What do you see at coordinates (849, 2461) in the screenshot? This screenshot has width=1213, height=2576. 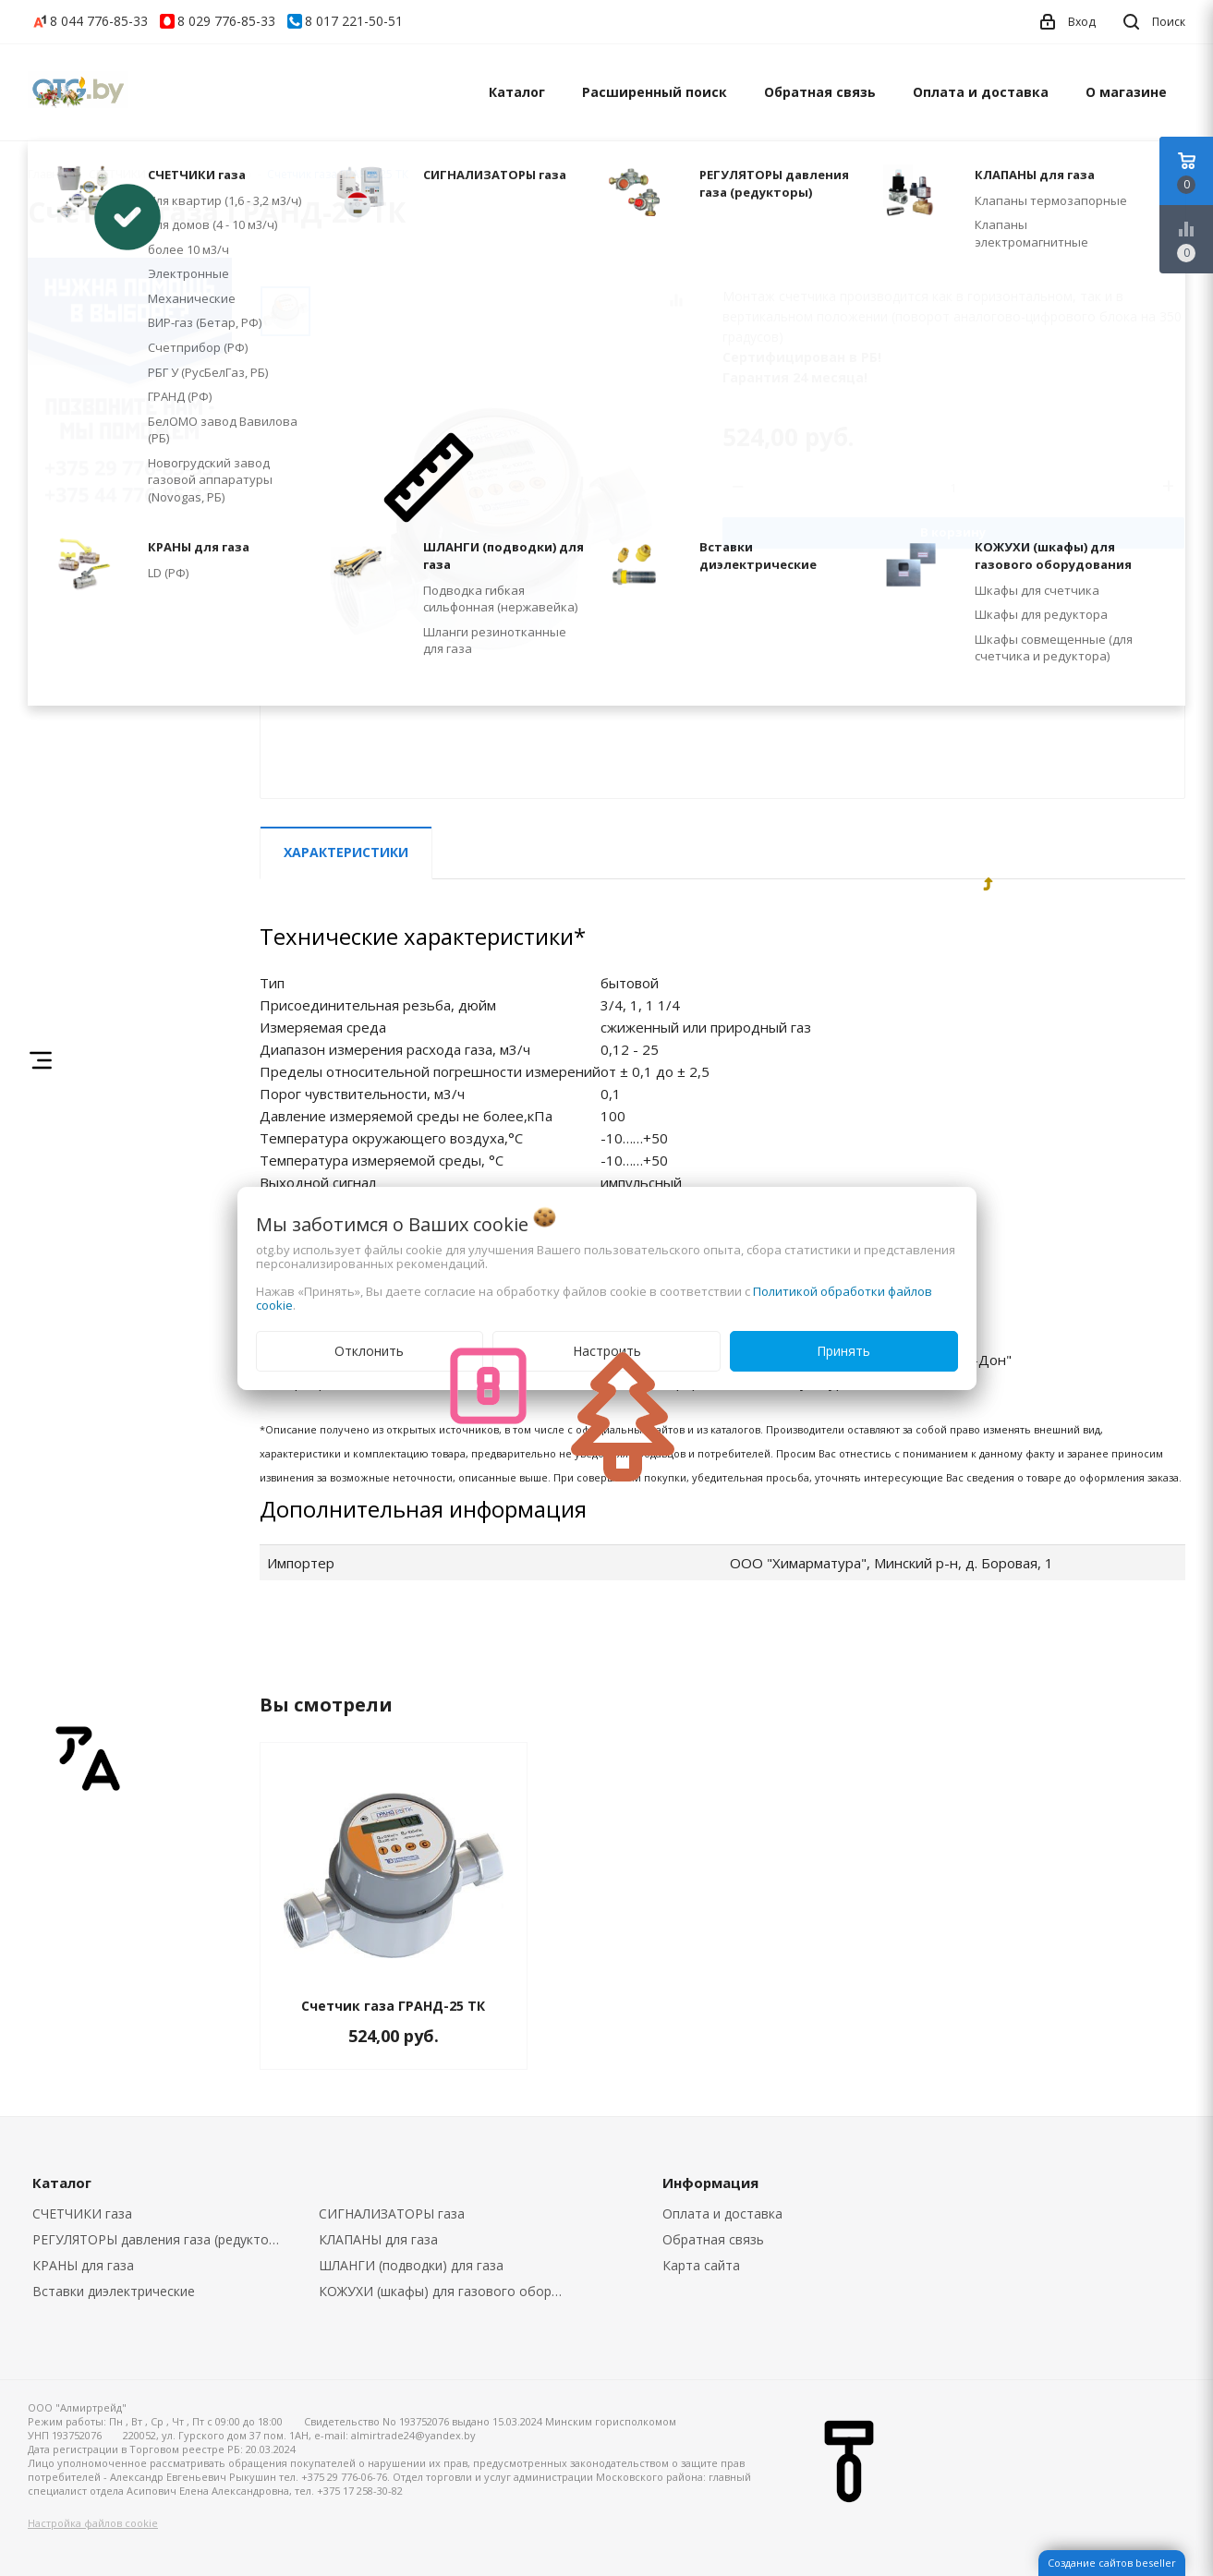 I see `grooming or personal care tools` at bounding box center [849, 2461].